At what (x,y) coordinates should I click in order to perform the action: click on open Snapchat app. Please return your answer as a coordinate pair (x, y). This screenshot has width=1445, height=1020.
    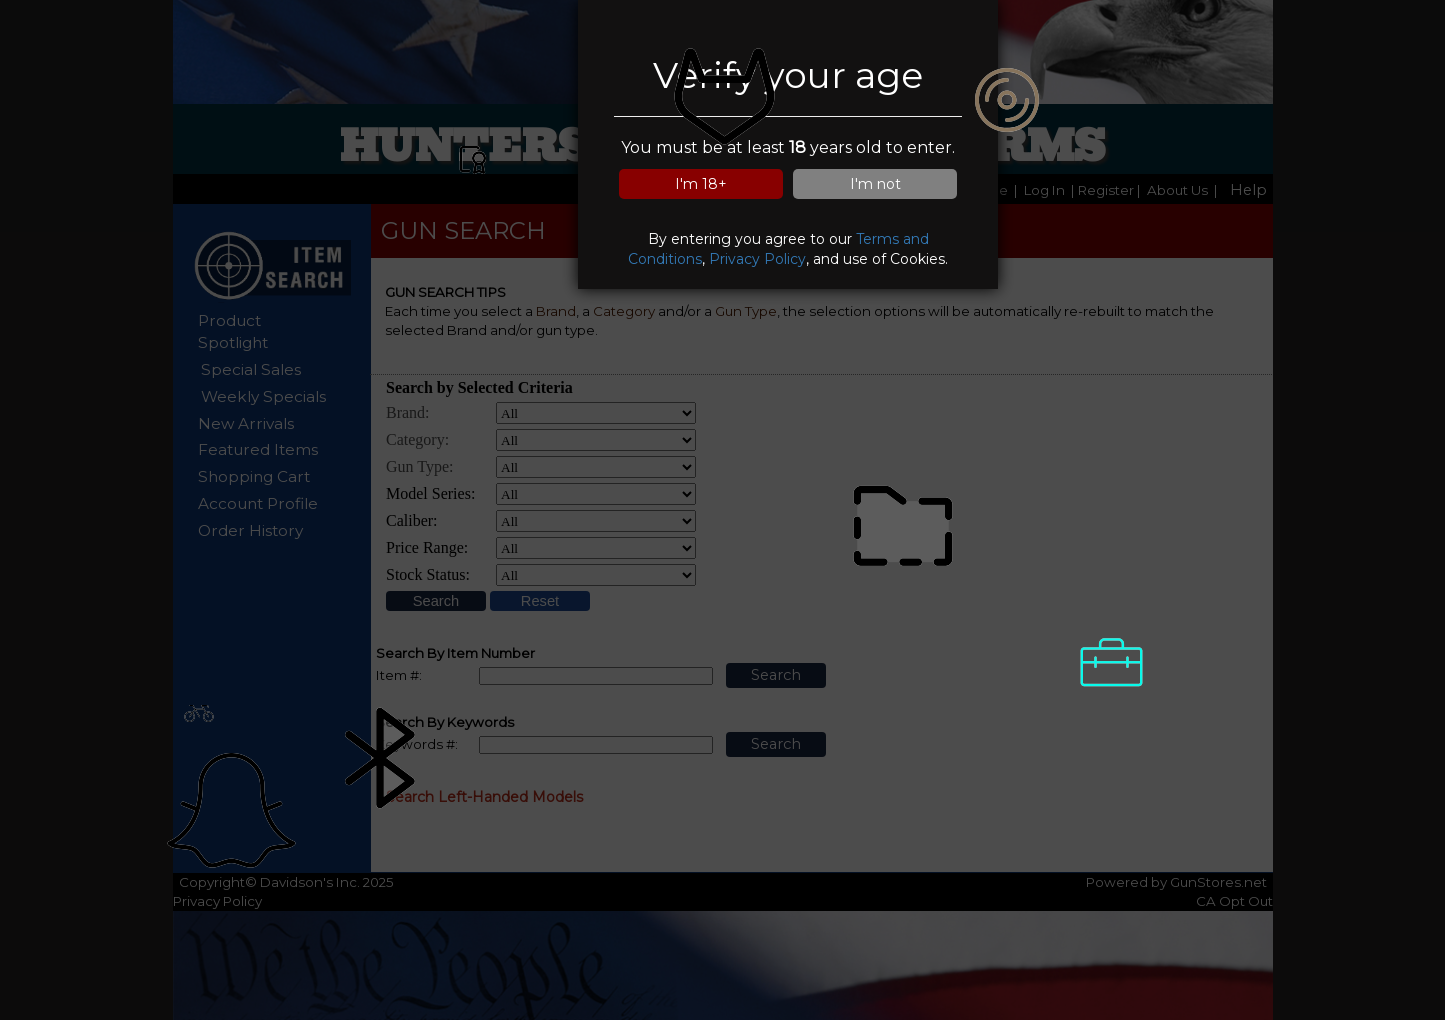
    Looking at the image, I should click on (231, 812).